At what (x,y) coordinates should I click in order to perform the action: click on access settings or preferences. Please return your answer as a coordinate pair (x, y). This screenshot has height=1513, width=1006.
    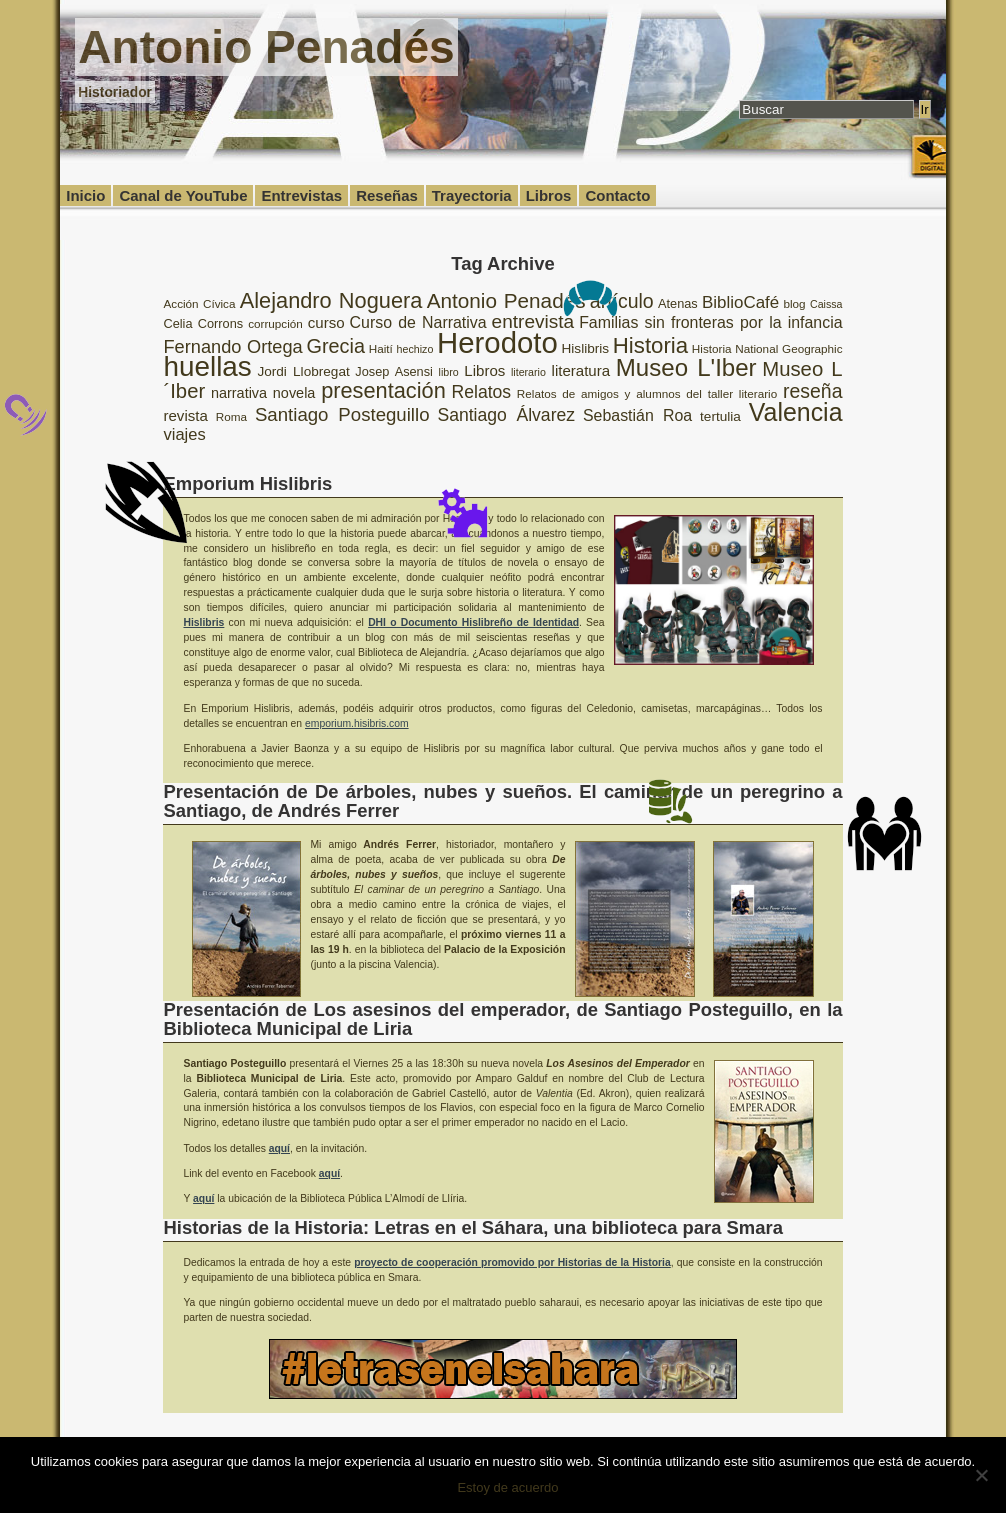
    Looking at the image, I should click on (462, 512).